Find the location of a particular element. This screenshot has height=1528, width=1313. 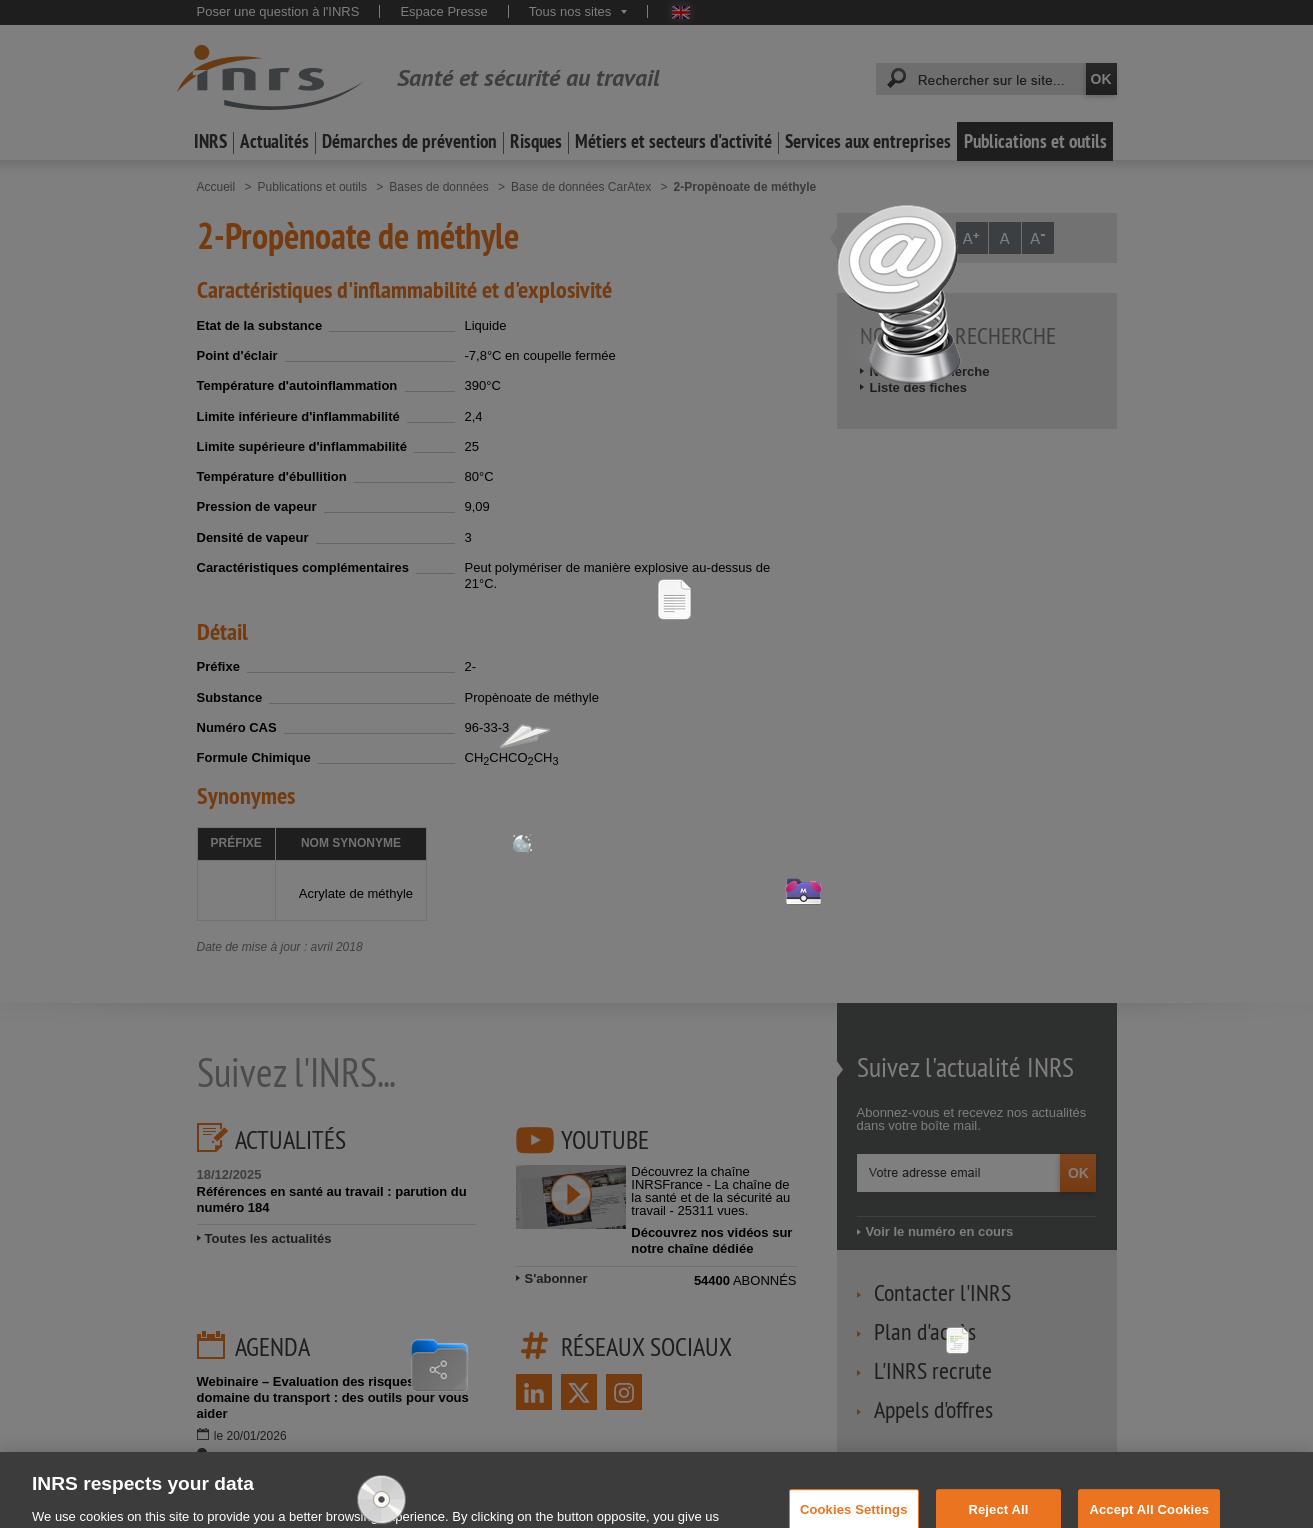

indicates cloudy nighttime weather conditions is located at coordinates (522, 843).